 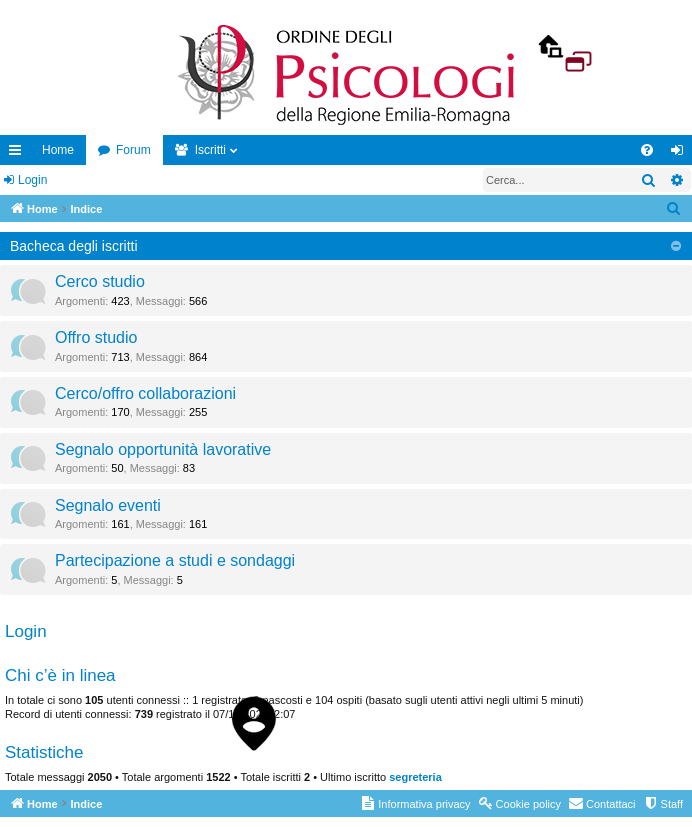 I want to click on restore window to previous size, so click(x=578, y=61).